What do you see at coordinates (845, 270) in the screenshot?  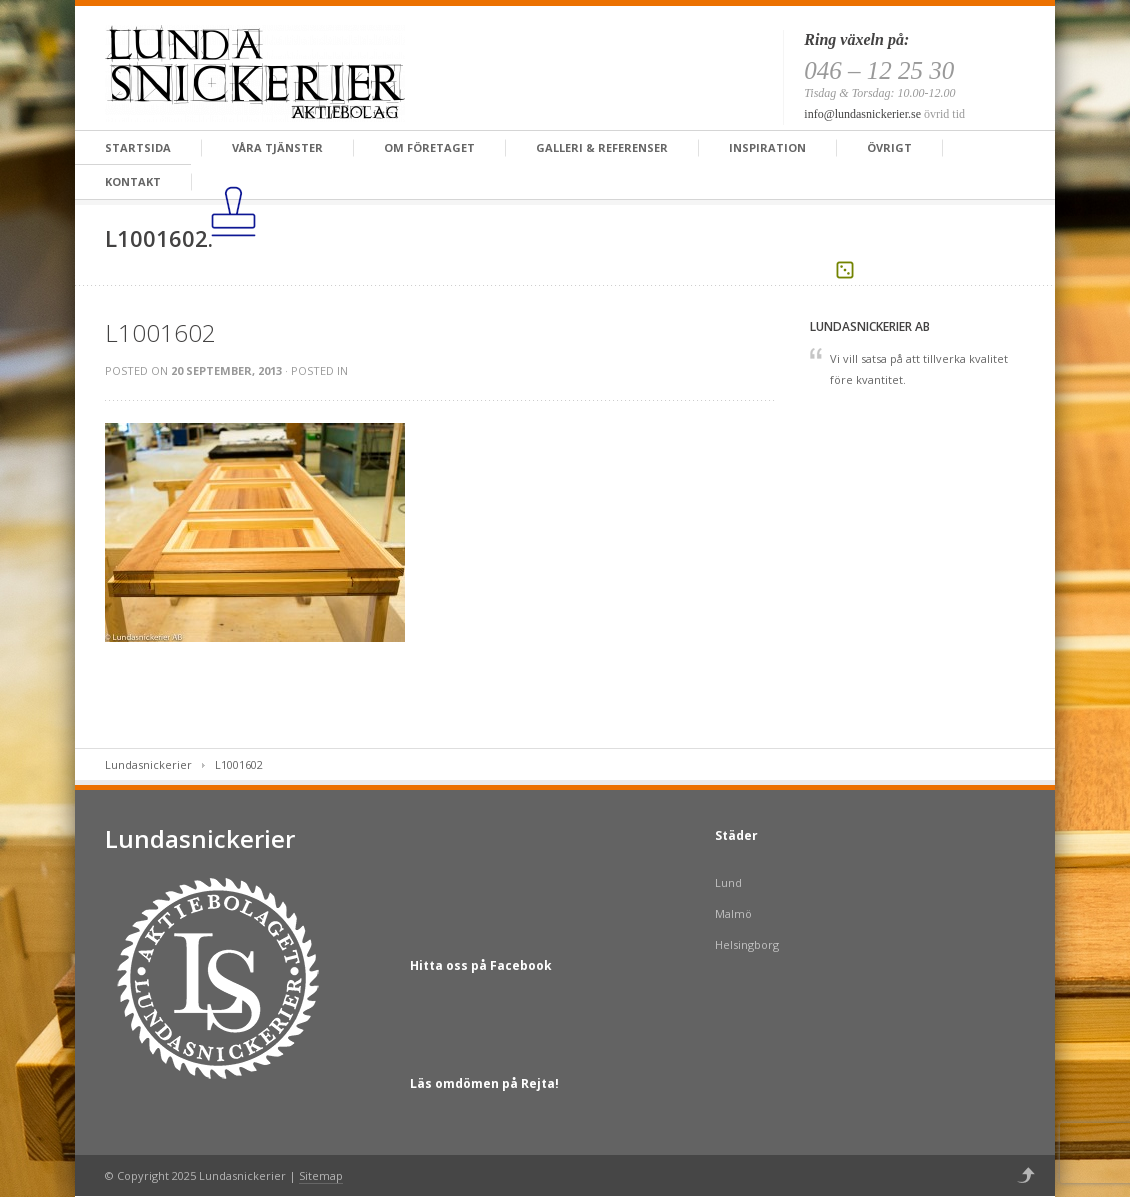 I see `randomize or shuffle content` at bounding box center [845, 270].